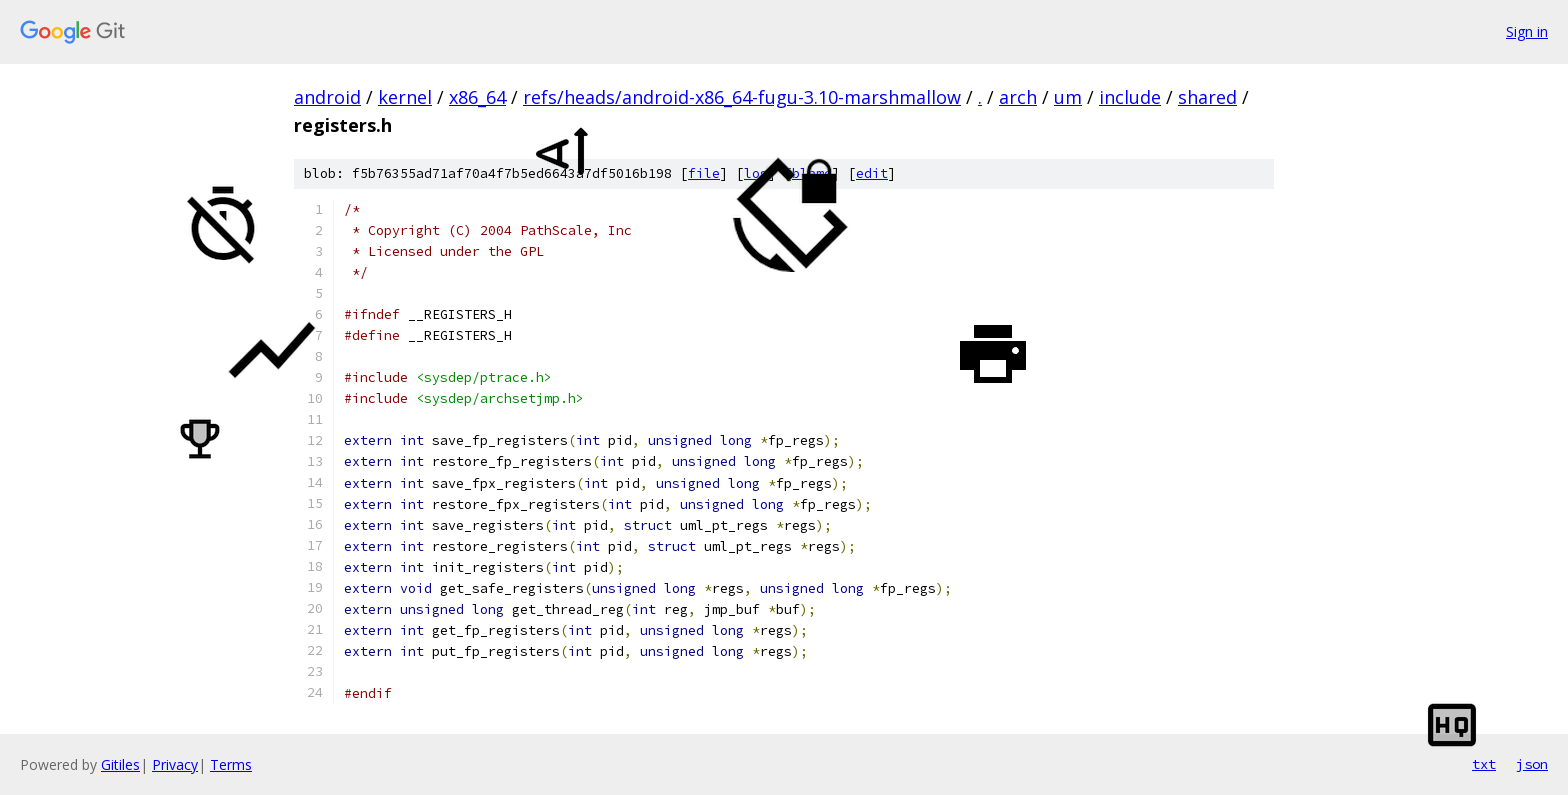 This screenshot has width=1568, height=795. What do you see at coordinates (993, 354) in the screenshot?
I see `print this document` at bounding box center [993, 354].